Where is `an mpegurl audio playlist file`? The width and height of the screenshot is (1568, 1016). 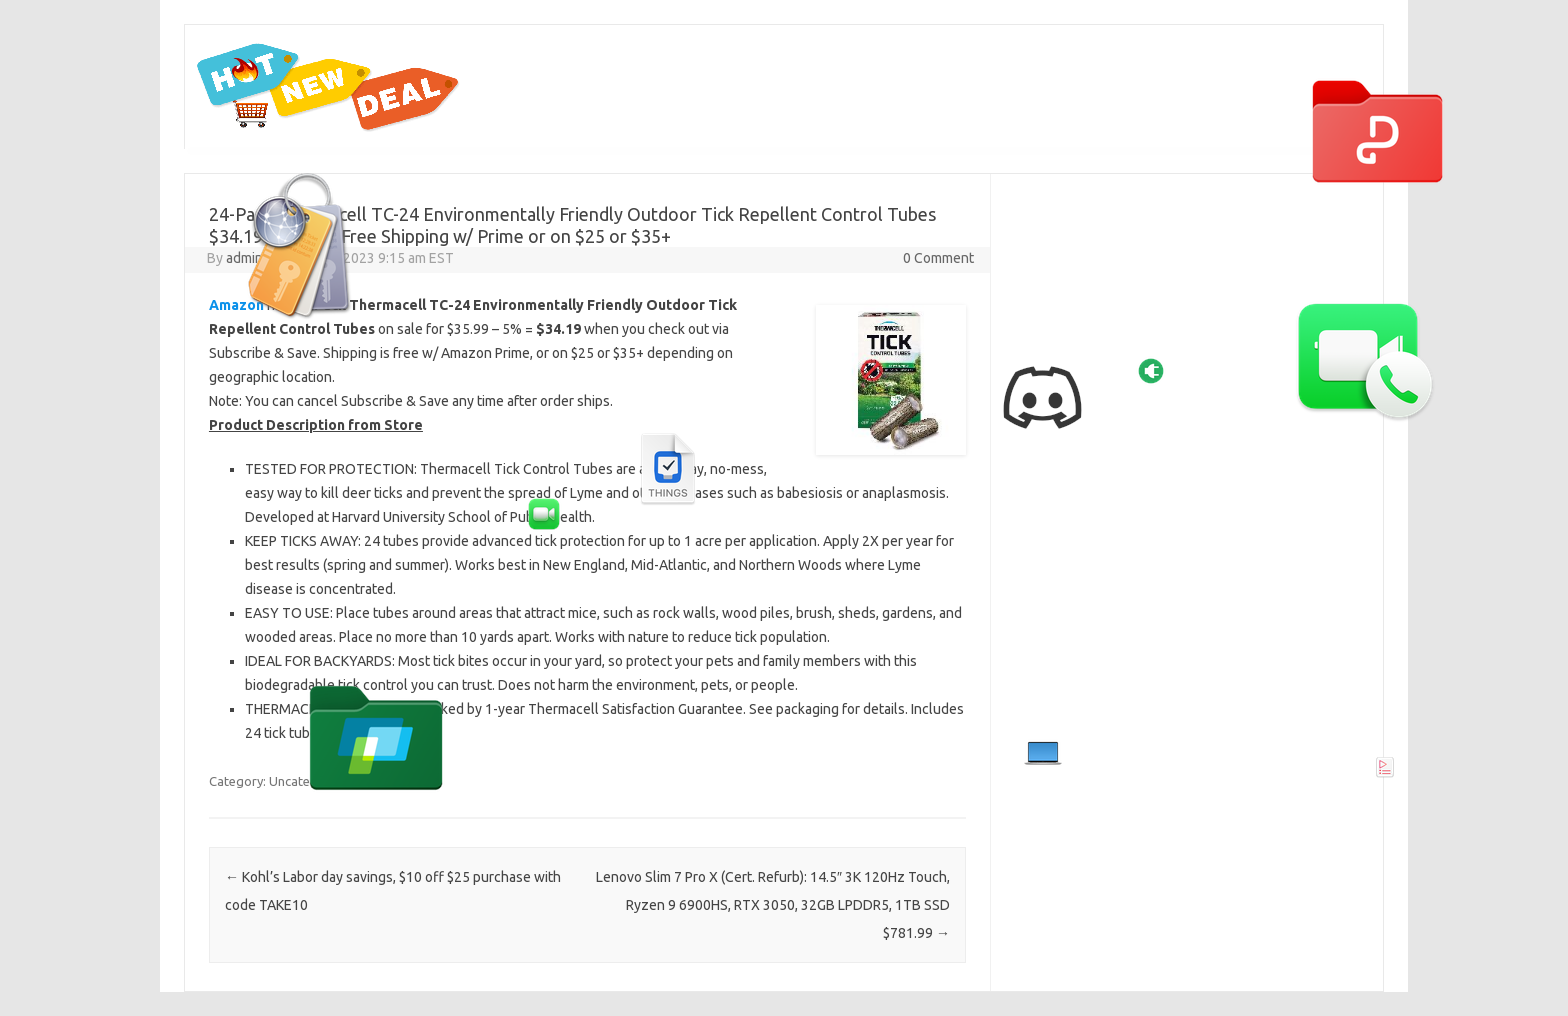
an mpegurl audio playlist file is located at coordinates (1385, 767).